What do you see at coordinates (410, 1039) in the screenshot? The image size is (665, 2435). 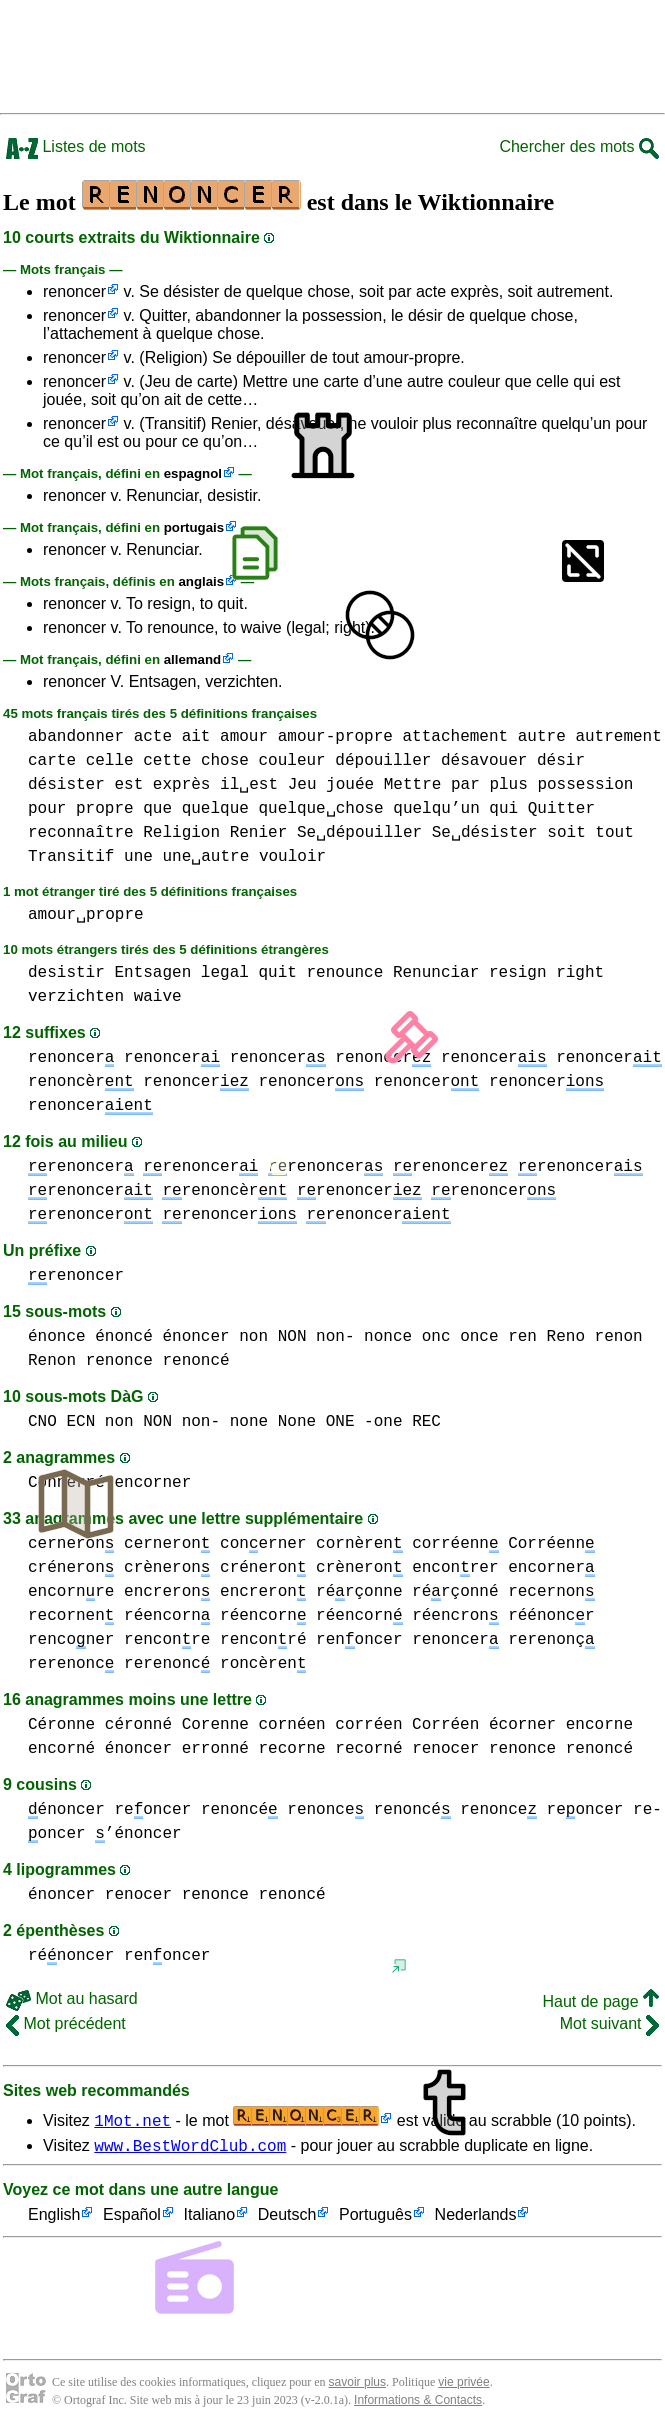 I see `access legal or terms of service information` at bounding box center [410, 1039].